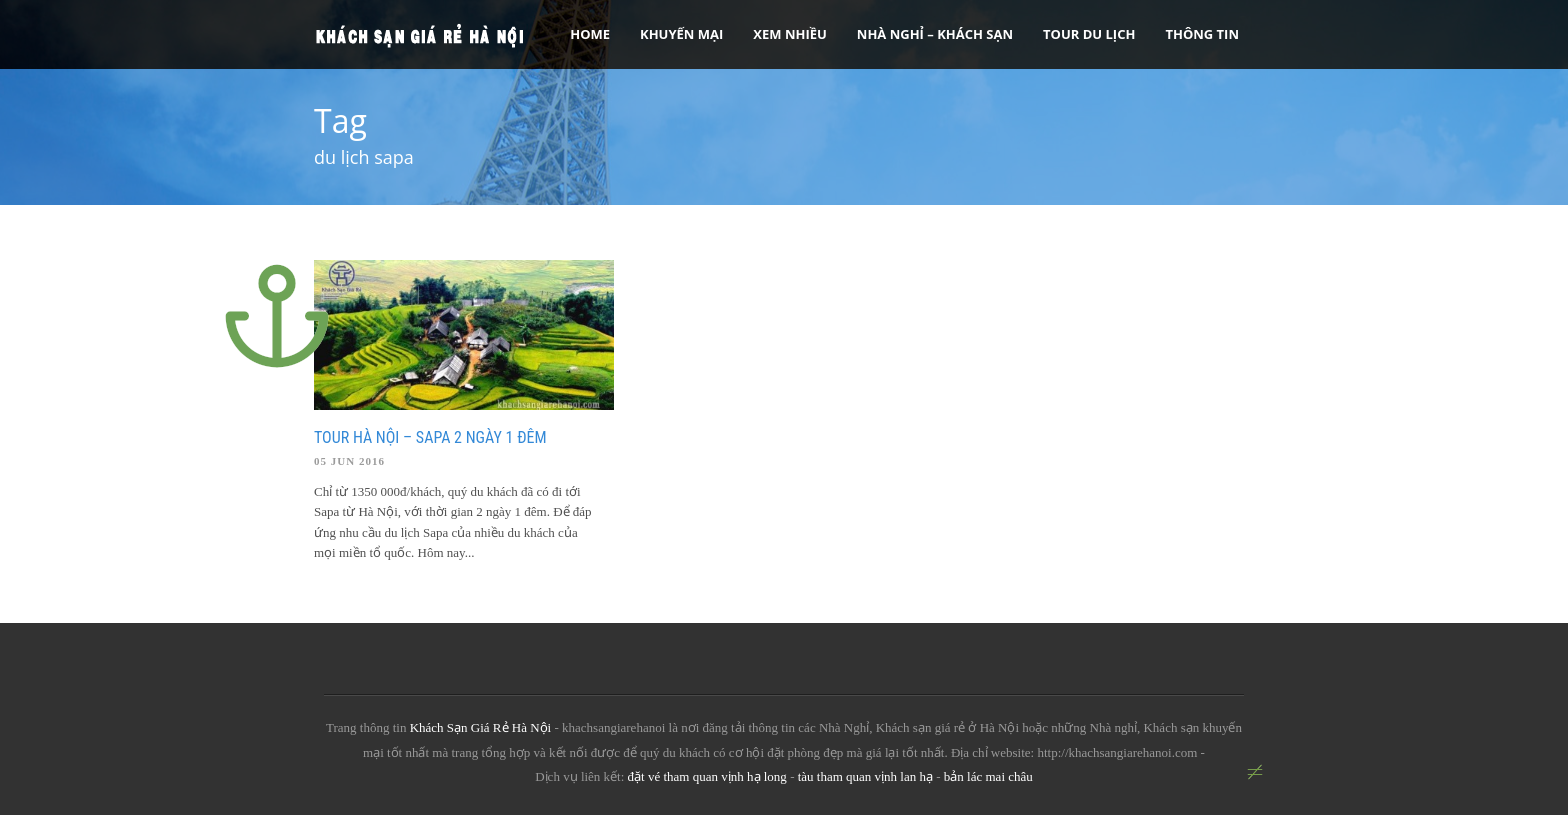 This screenshot has height=815, width=1568. What do you see at coordinates (277, 316) in the screenshot?
I see `anchor a component or element in place` at bounding box center [277, 316].